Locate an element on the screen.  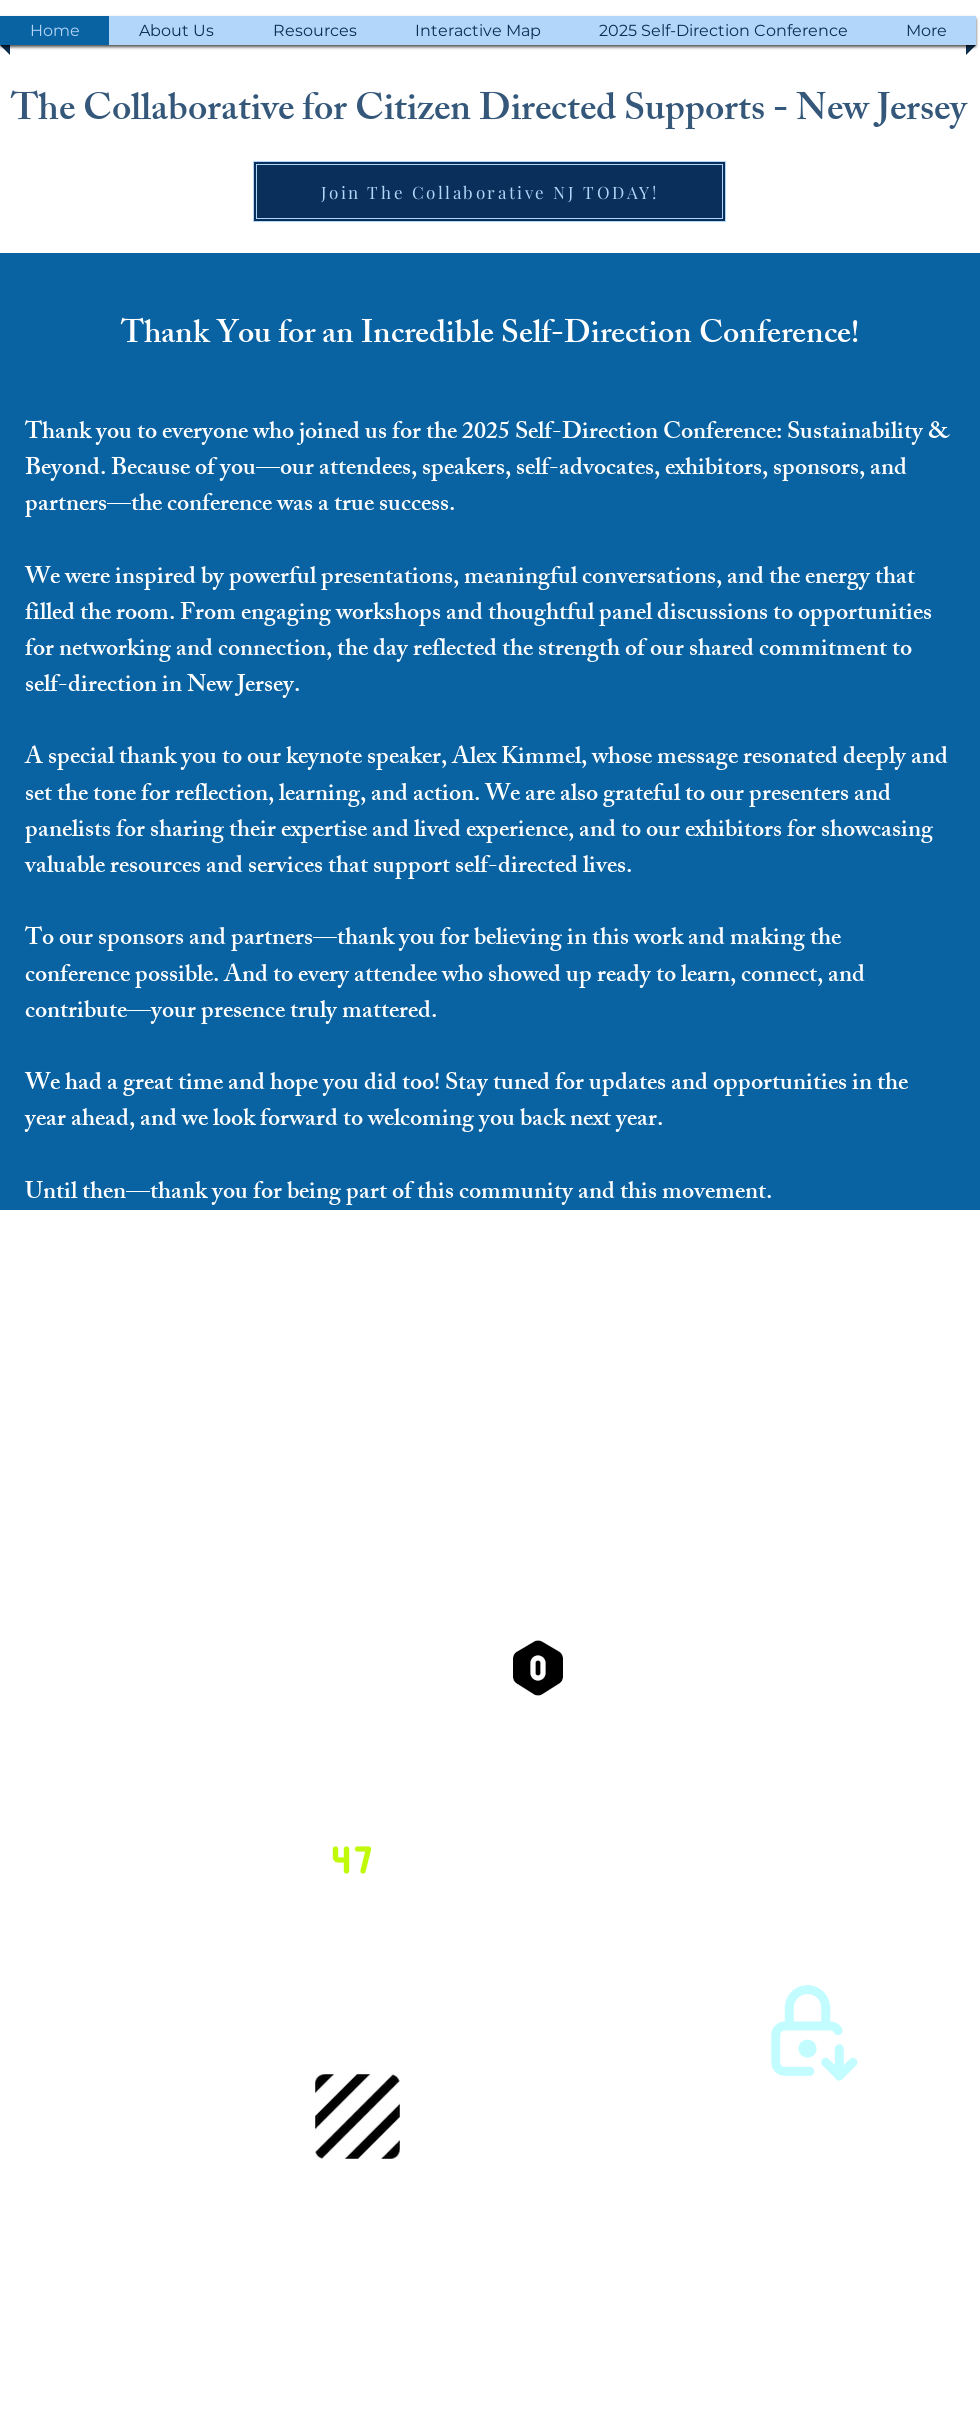
apply a texture or pattern overlay is located at coordinates (357, 2116).